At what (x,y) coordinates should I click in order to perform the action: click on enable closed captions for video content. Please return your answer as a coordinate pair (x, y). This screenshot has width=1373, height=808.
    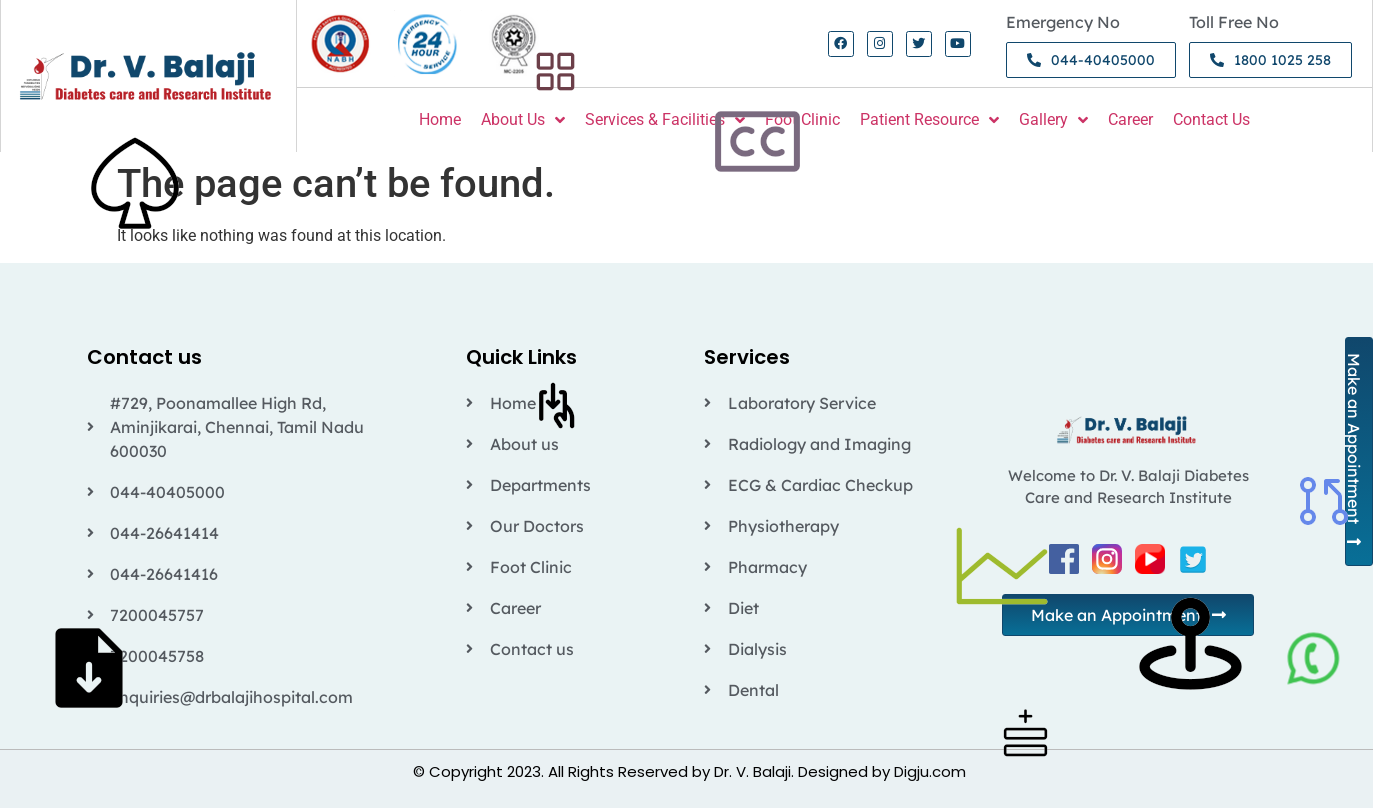
    Looking at the image, I should click on (757, 141).